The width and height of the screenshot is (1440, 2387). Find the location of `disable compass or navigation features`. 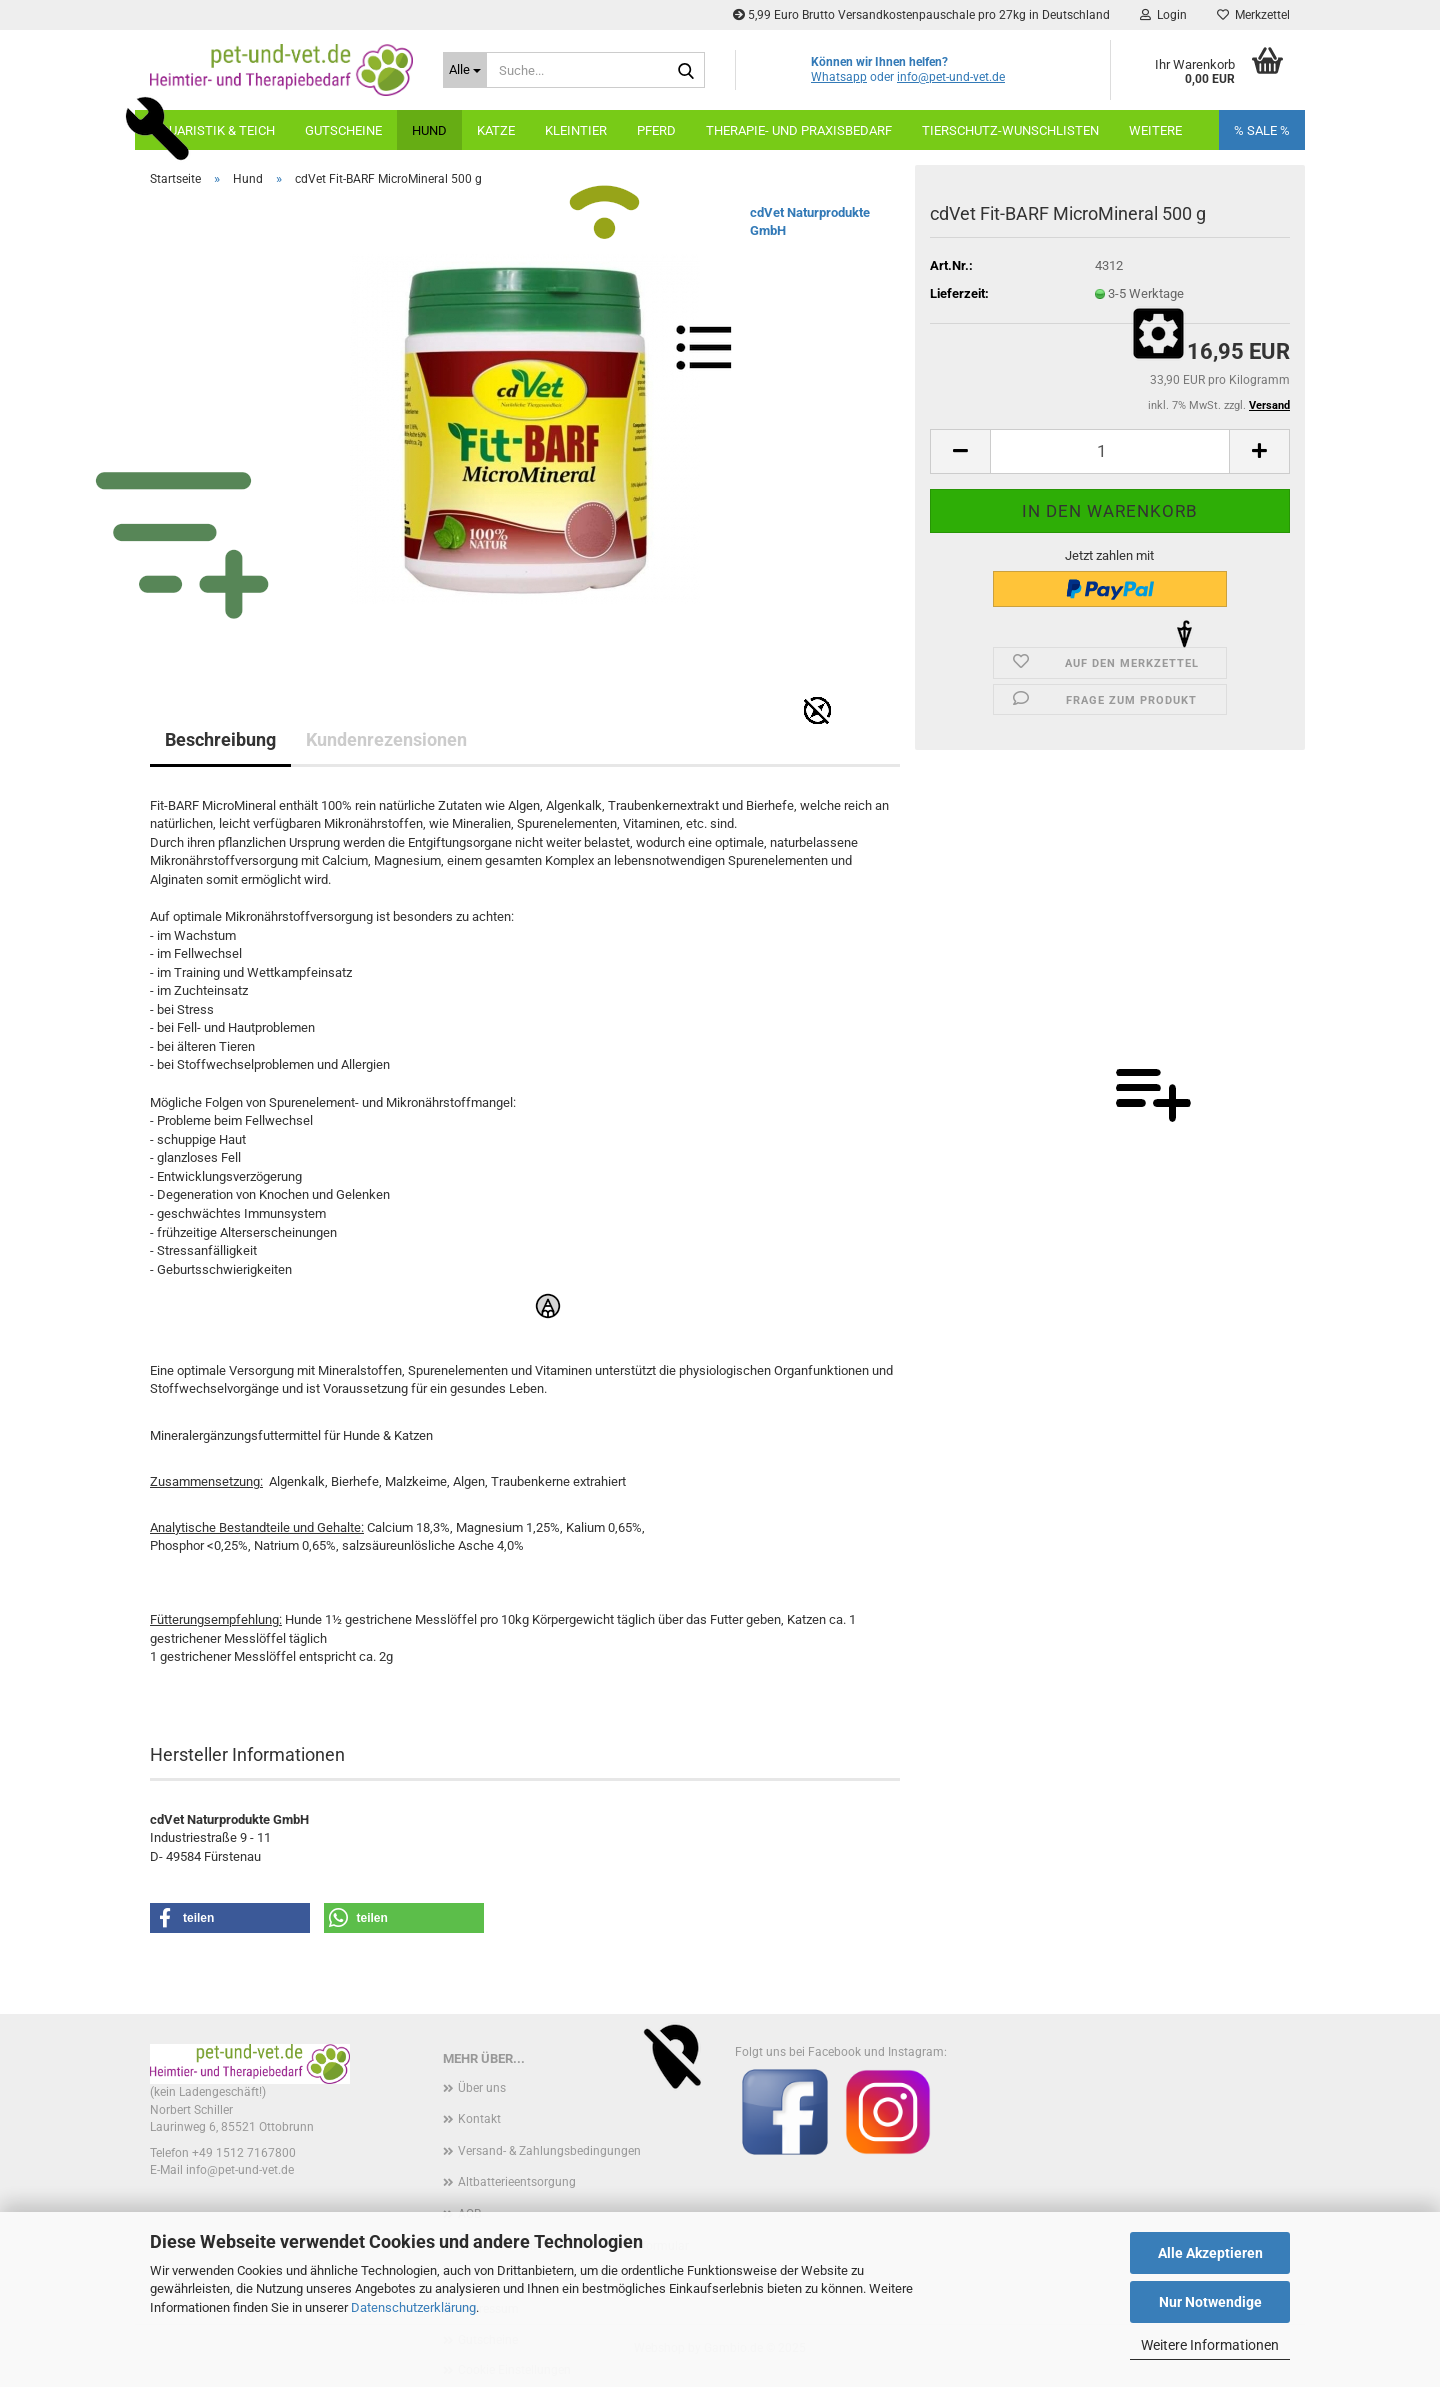

disable compass or navigation features is located at coordinates (817, 710).